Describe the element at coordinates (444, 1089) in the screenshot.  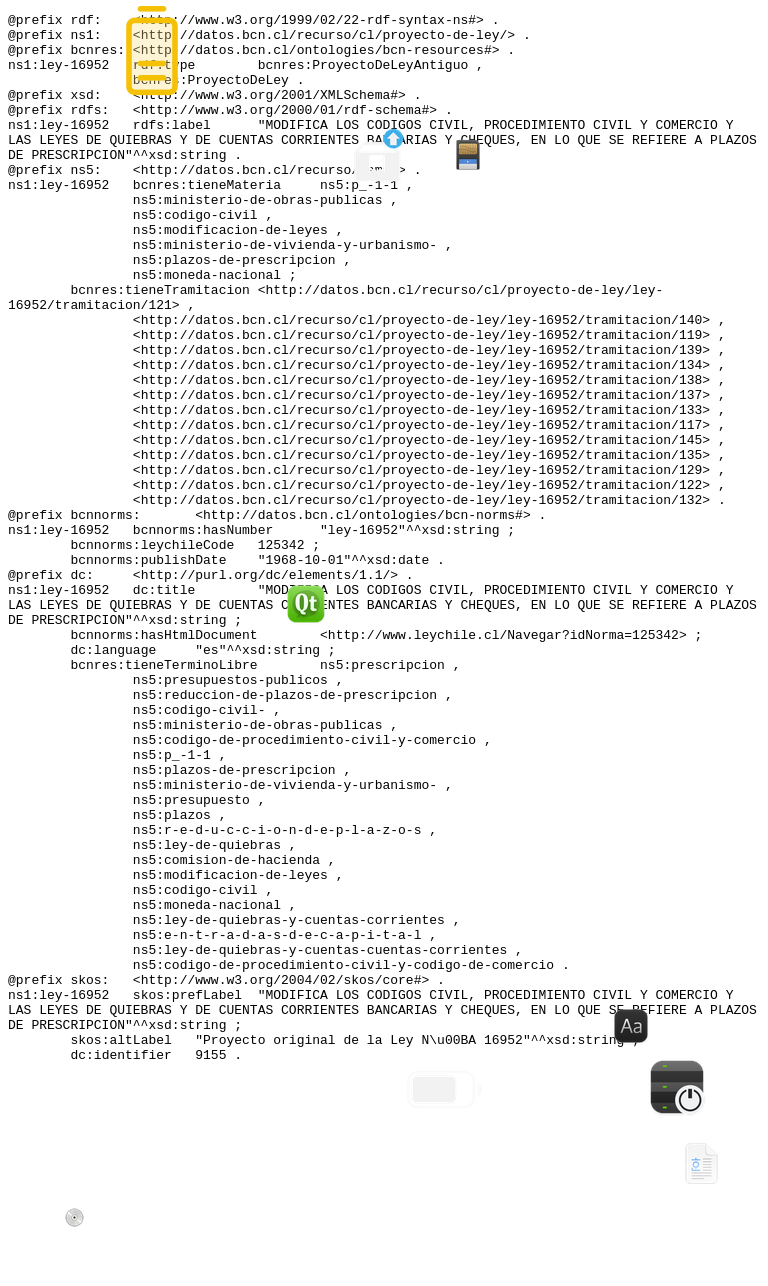
I see `indicates battery at 70% charge` at that location.